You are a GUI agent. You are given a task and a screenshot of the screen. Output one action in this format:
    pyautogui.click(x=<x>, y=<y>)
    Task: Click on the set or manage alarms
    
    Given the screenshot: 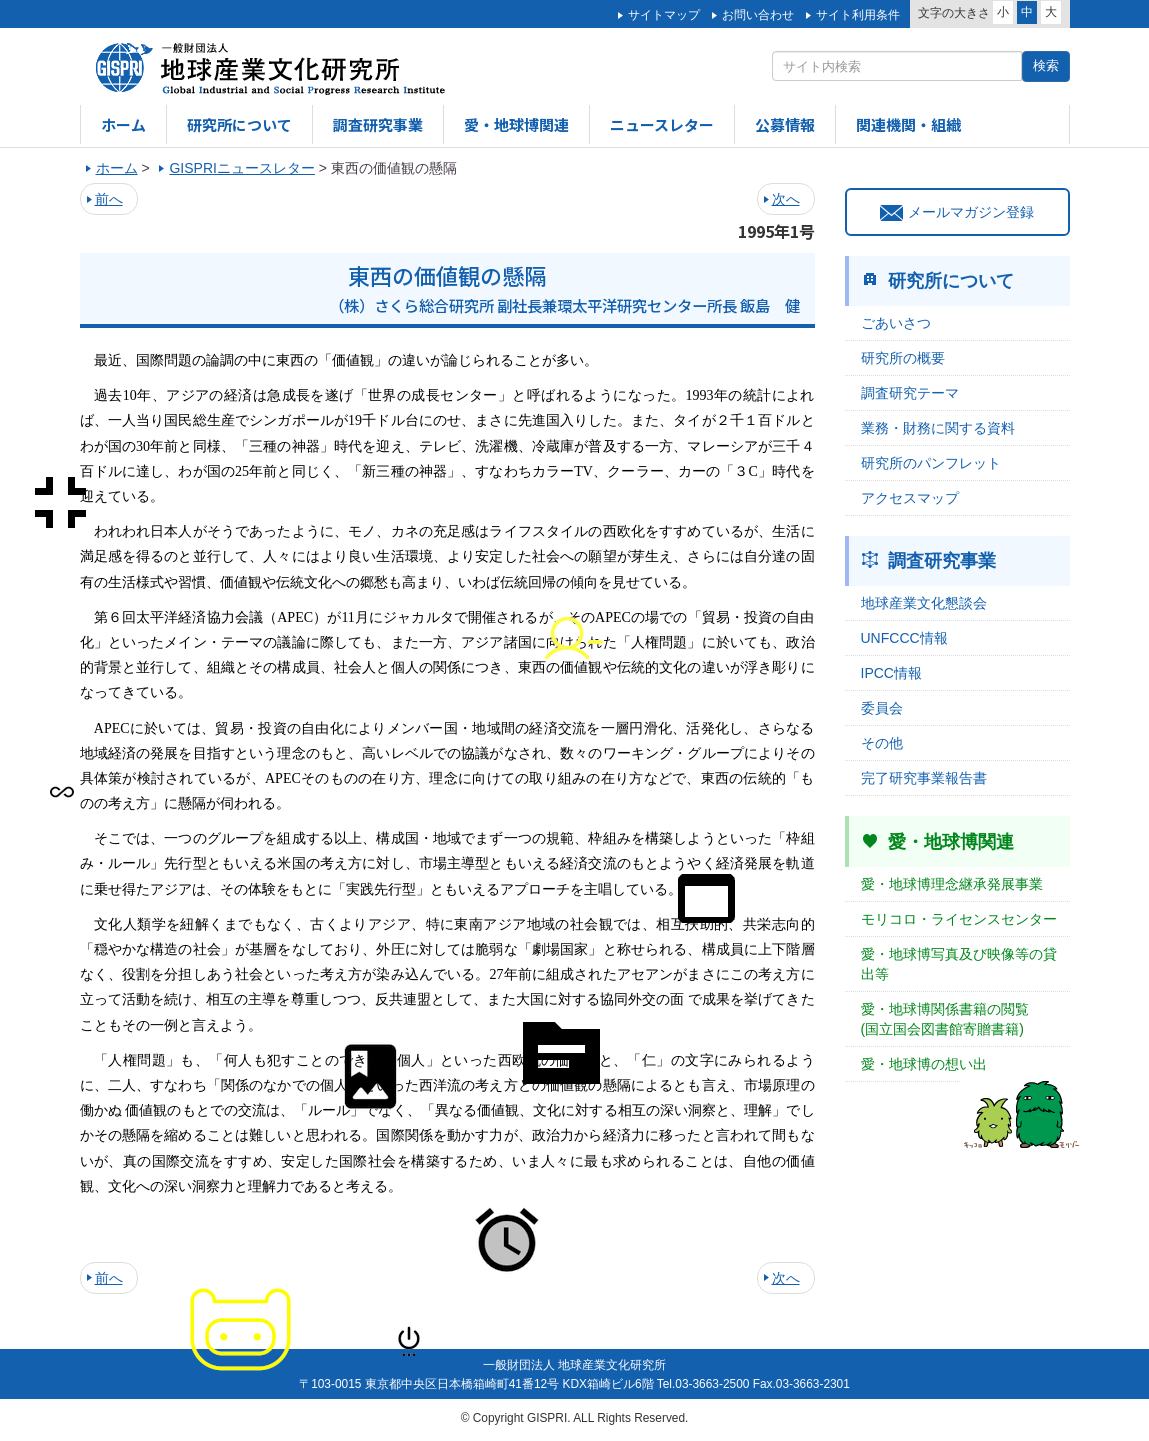 What is the action you would take?
    pyautogui.click(x=507, y=1240)
    